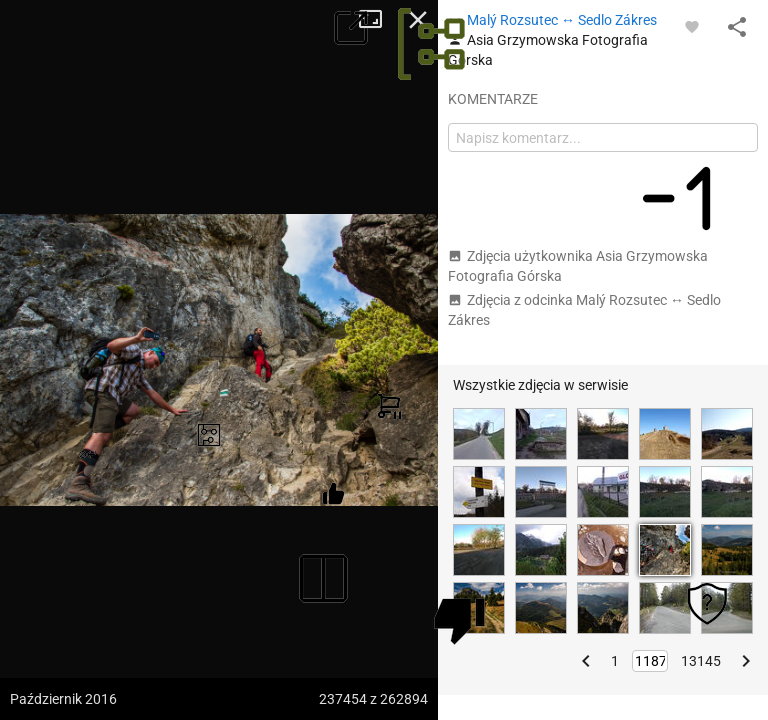 The image size is (768, 720). Describe the element at coordinates (707, 604) in the screenshot. I see `unknown or unverified workspace security status` at that location.